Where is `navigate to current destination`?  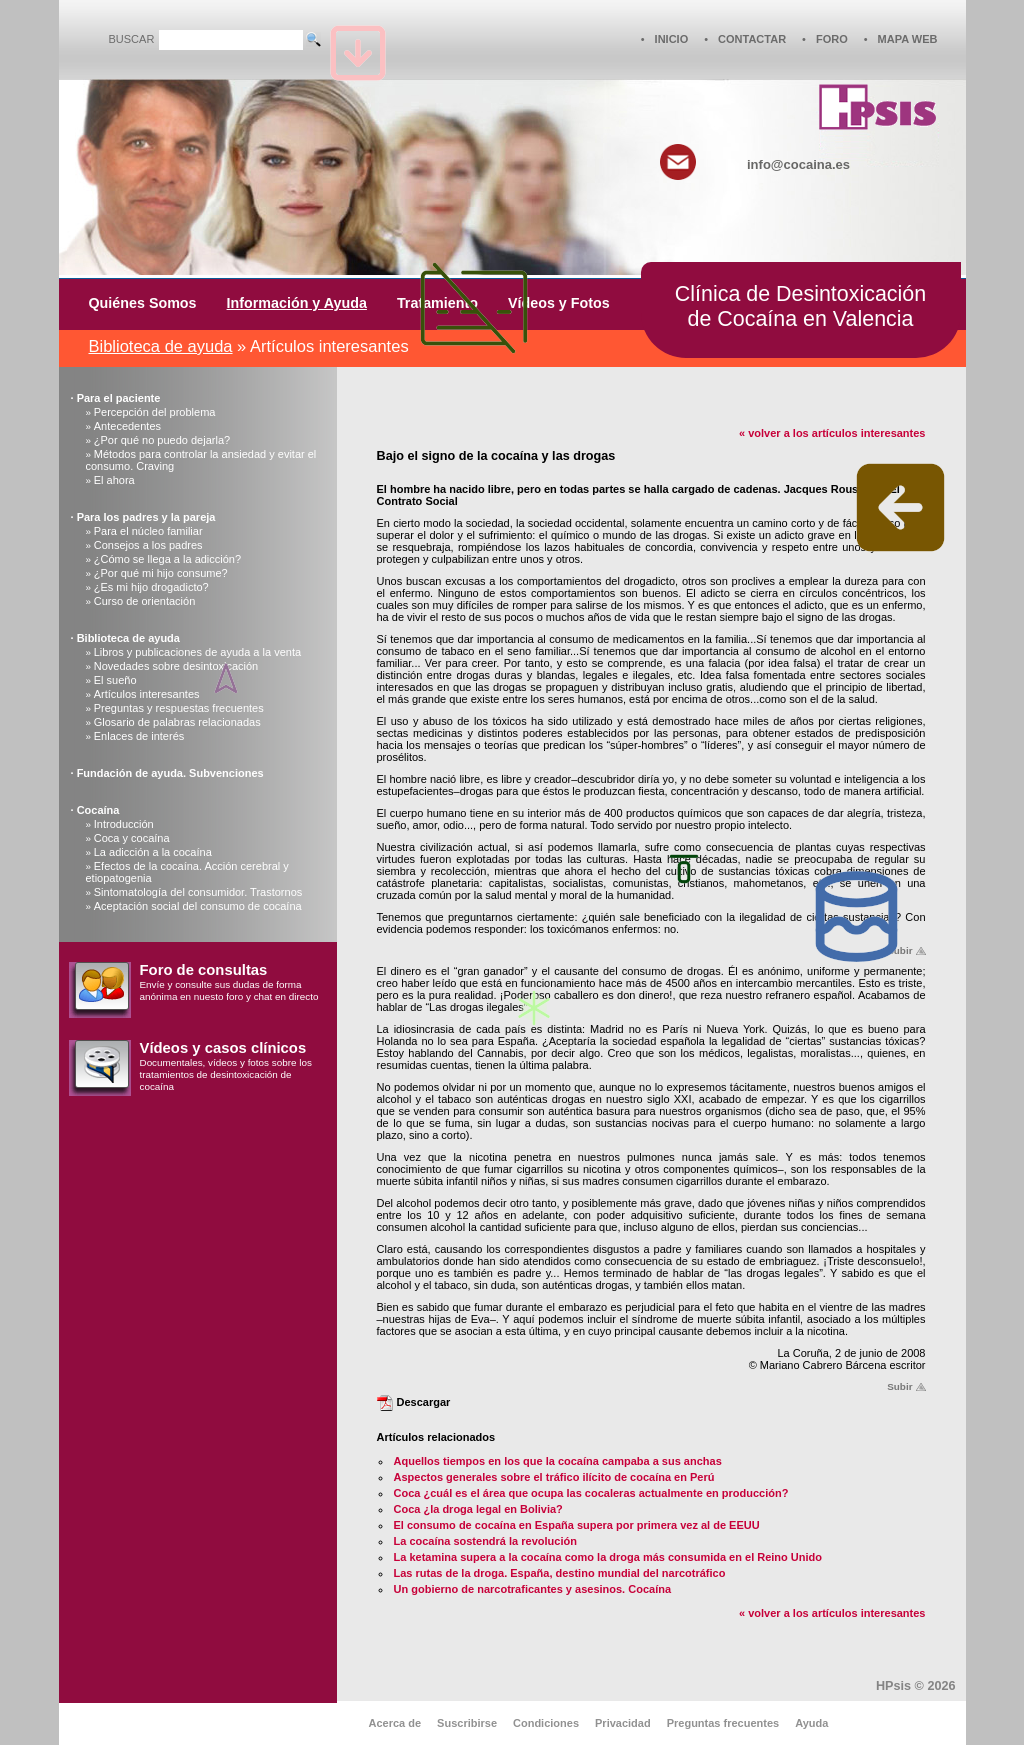
navigate to current destination is located at coordinates (226, 679).